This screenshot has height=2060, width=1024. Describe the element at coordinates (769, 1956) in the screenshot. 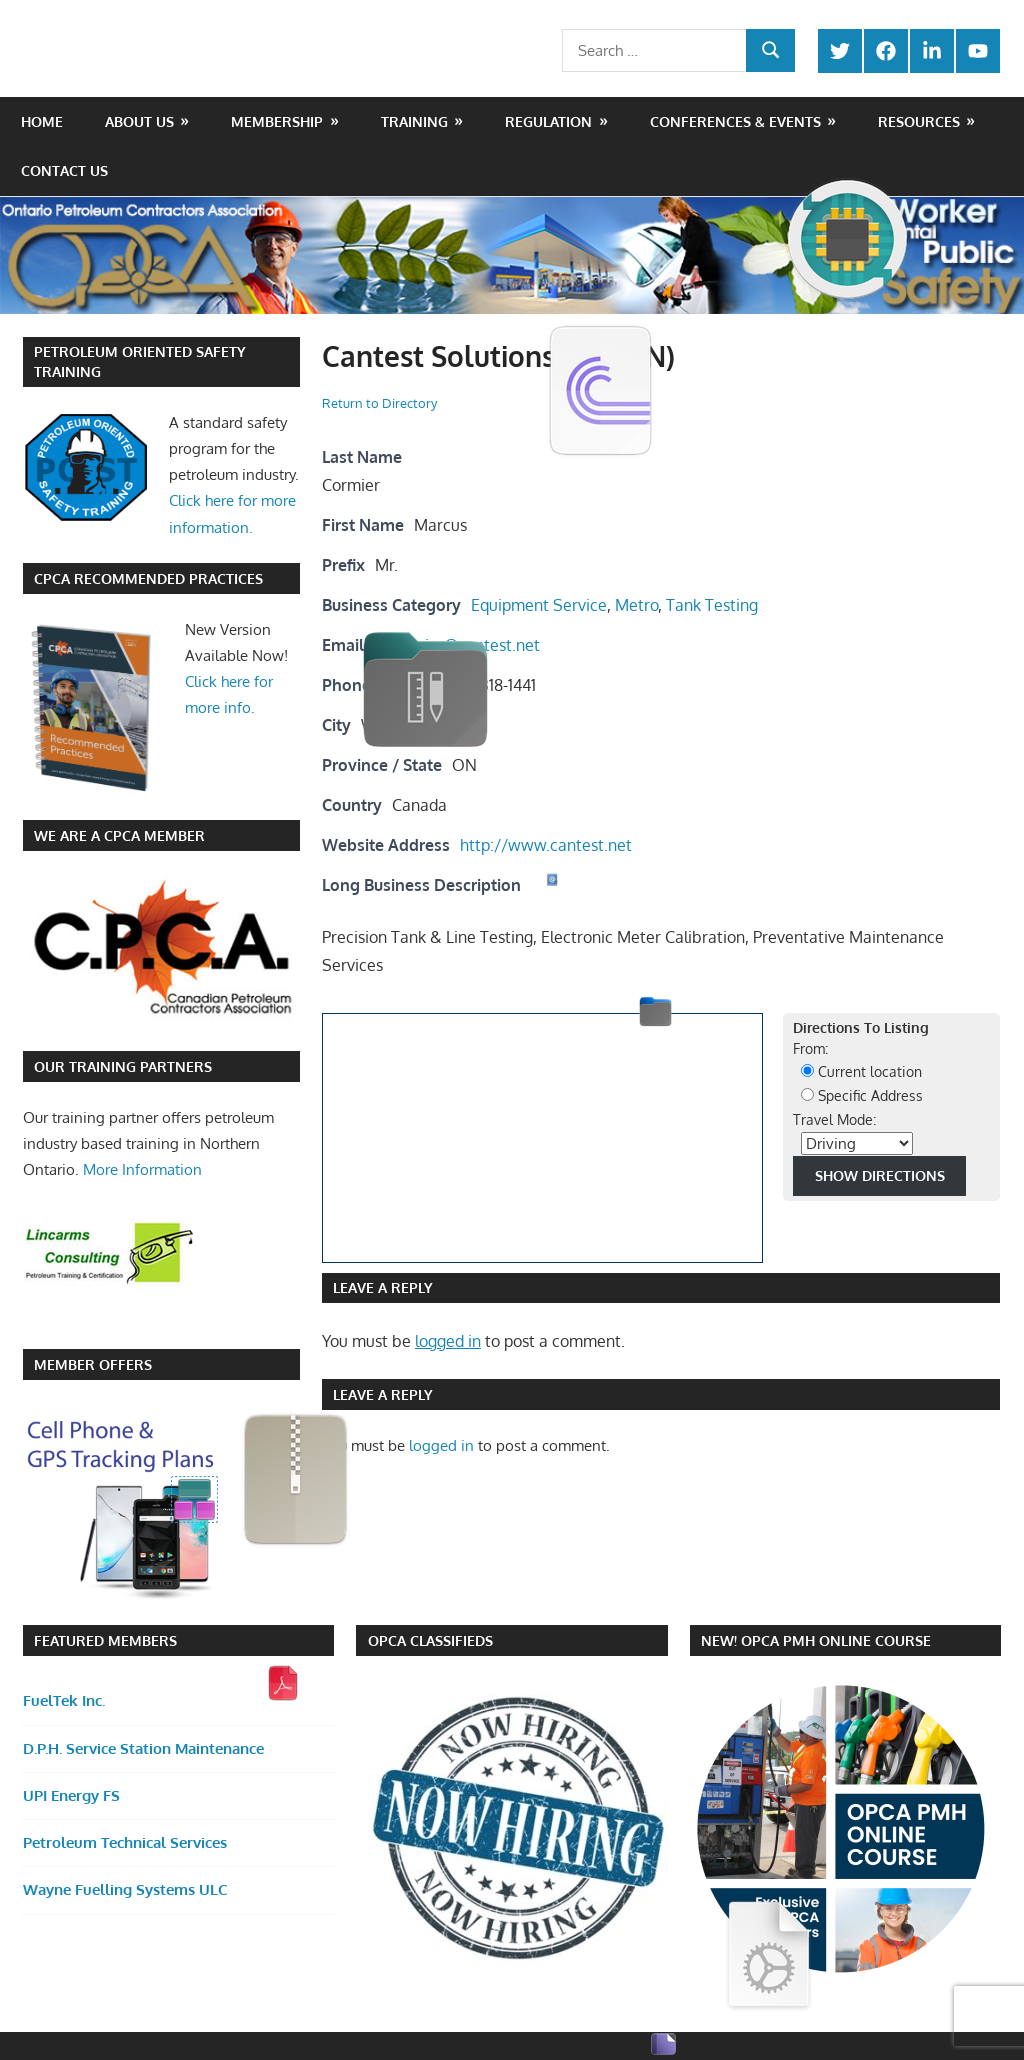

I see `a batch file or executable script` at that location.